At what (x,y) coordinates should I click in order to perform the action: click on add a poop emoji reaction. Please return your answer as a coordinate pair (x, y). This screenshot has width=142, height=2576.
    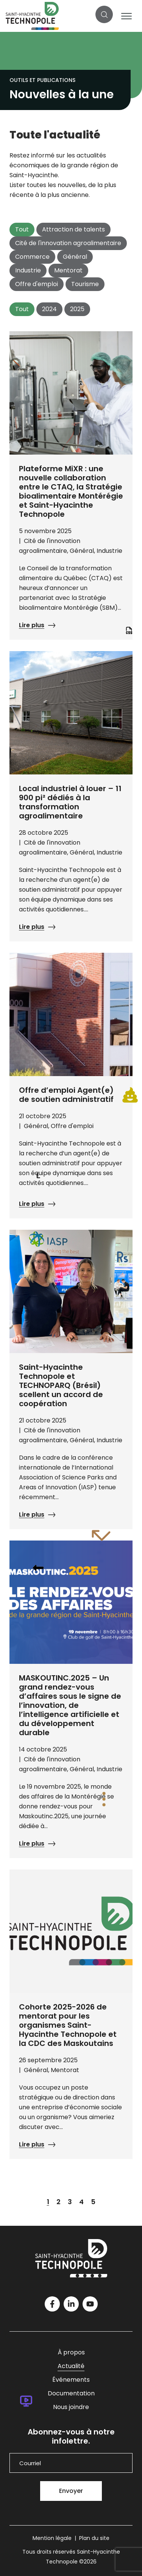
    Looking at the image, I should click on (130, 1095).